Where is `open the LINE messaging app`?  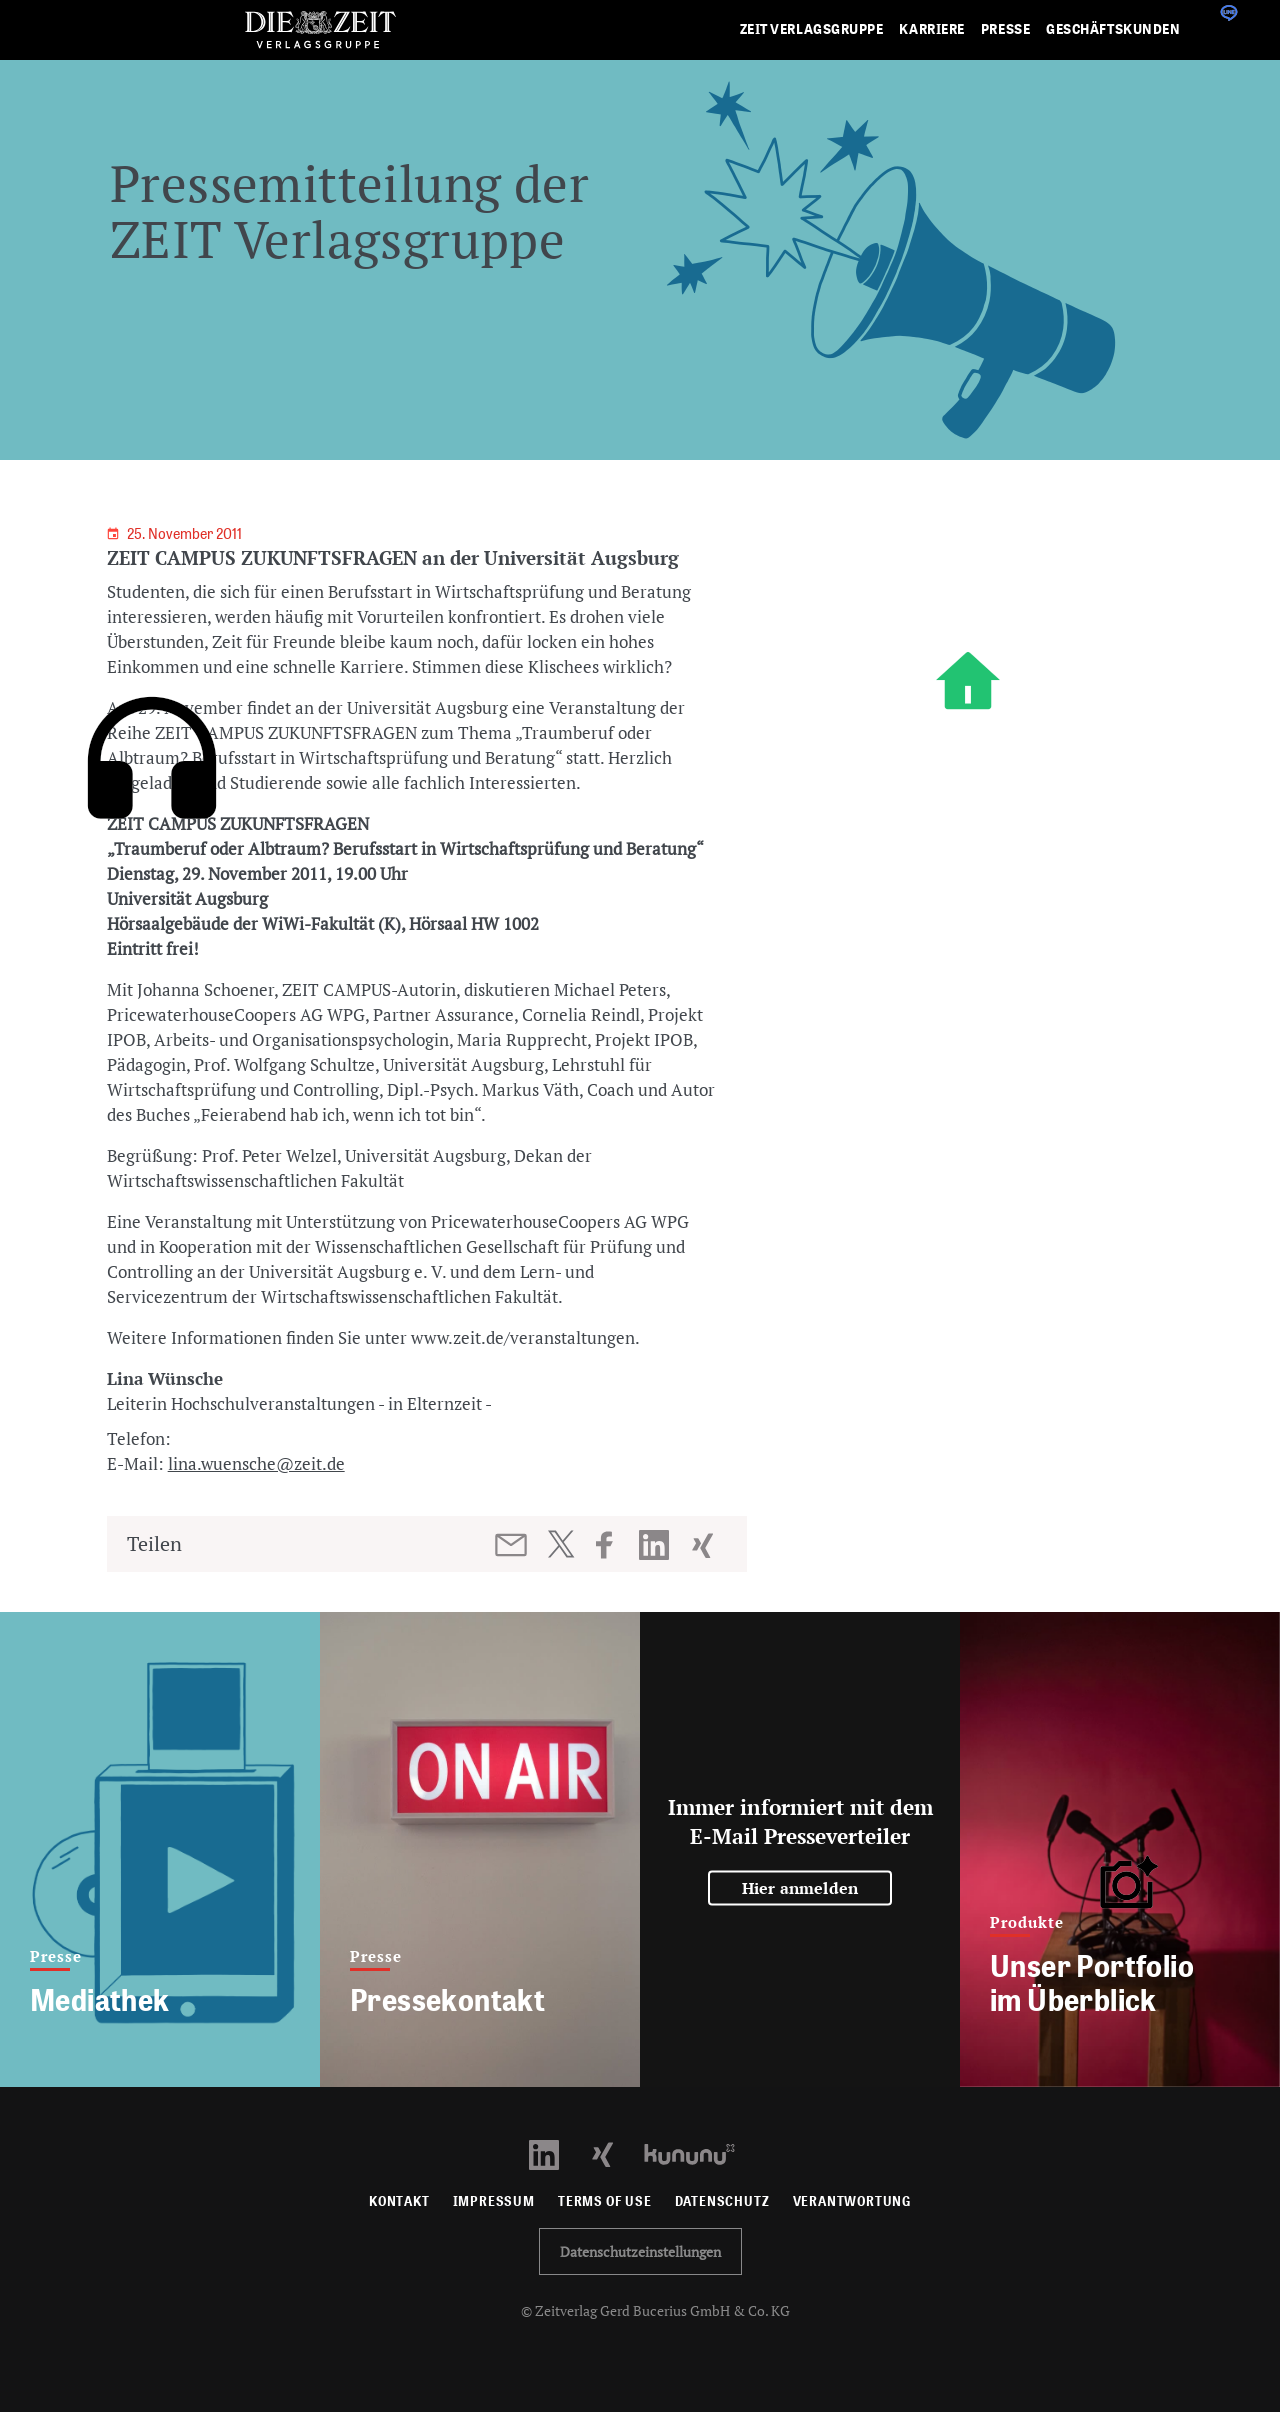
open the LINE messaging app is located at coordinates (1229, 13).